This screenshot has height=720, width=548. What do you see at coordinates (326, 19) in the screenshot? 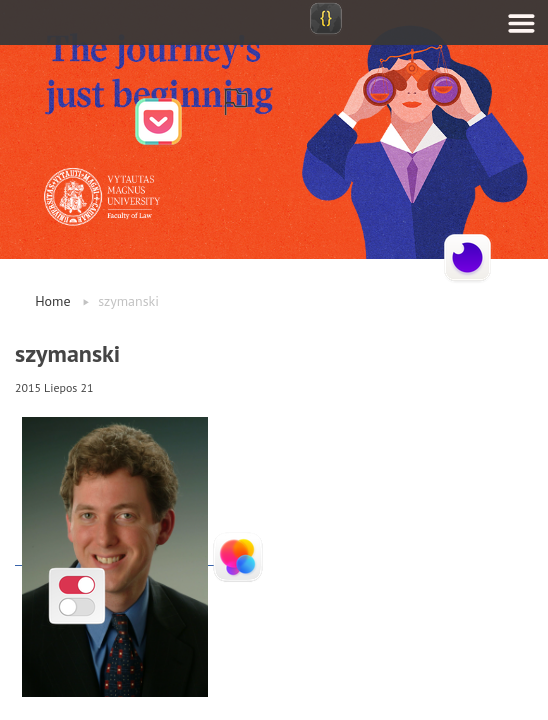
I see `access stylesheet preferences for web browser` at bounding box center [326, 19].